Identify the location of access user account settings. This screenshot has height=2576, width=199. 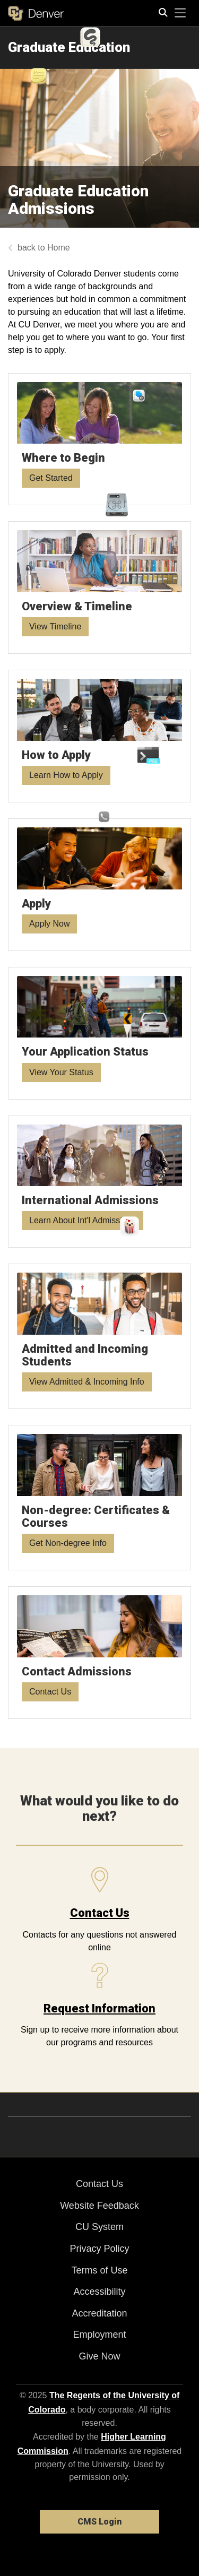
(153, 1170).